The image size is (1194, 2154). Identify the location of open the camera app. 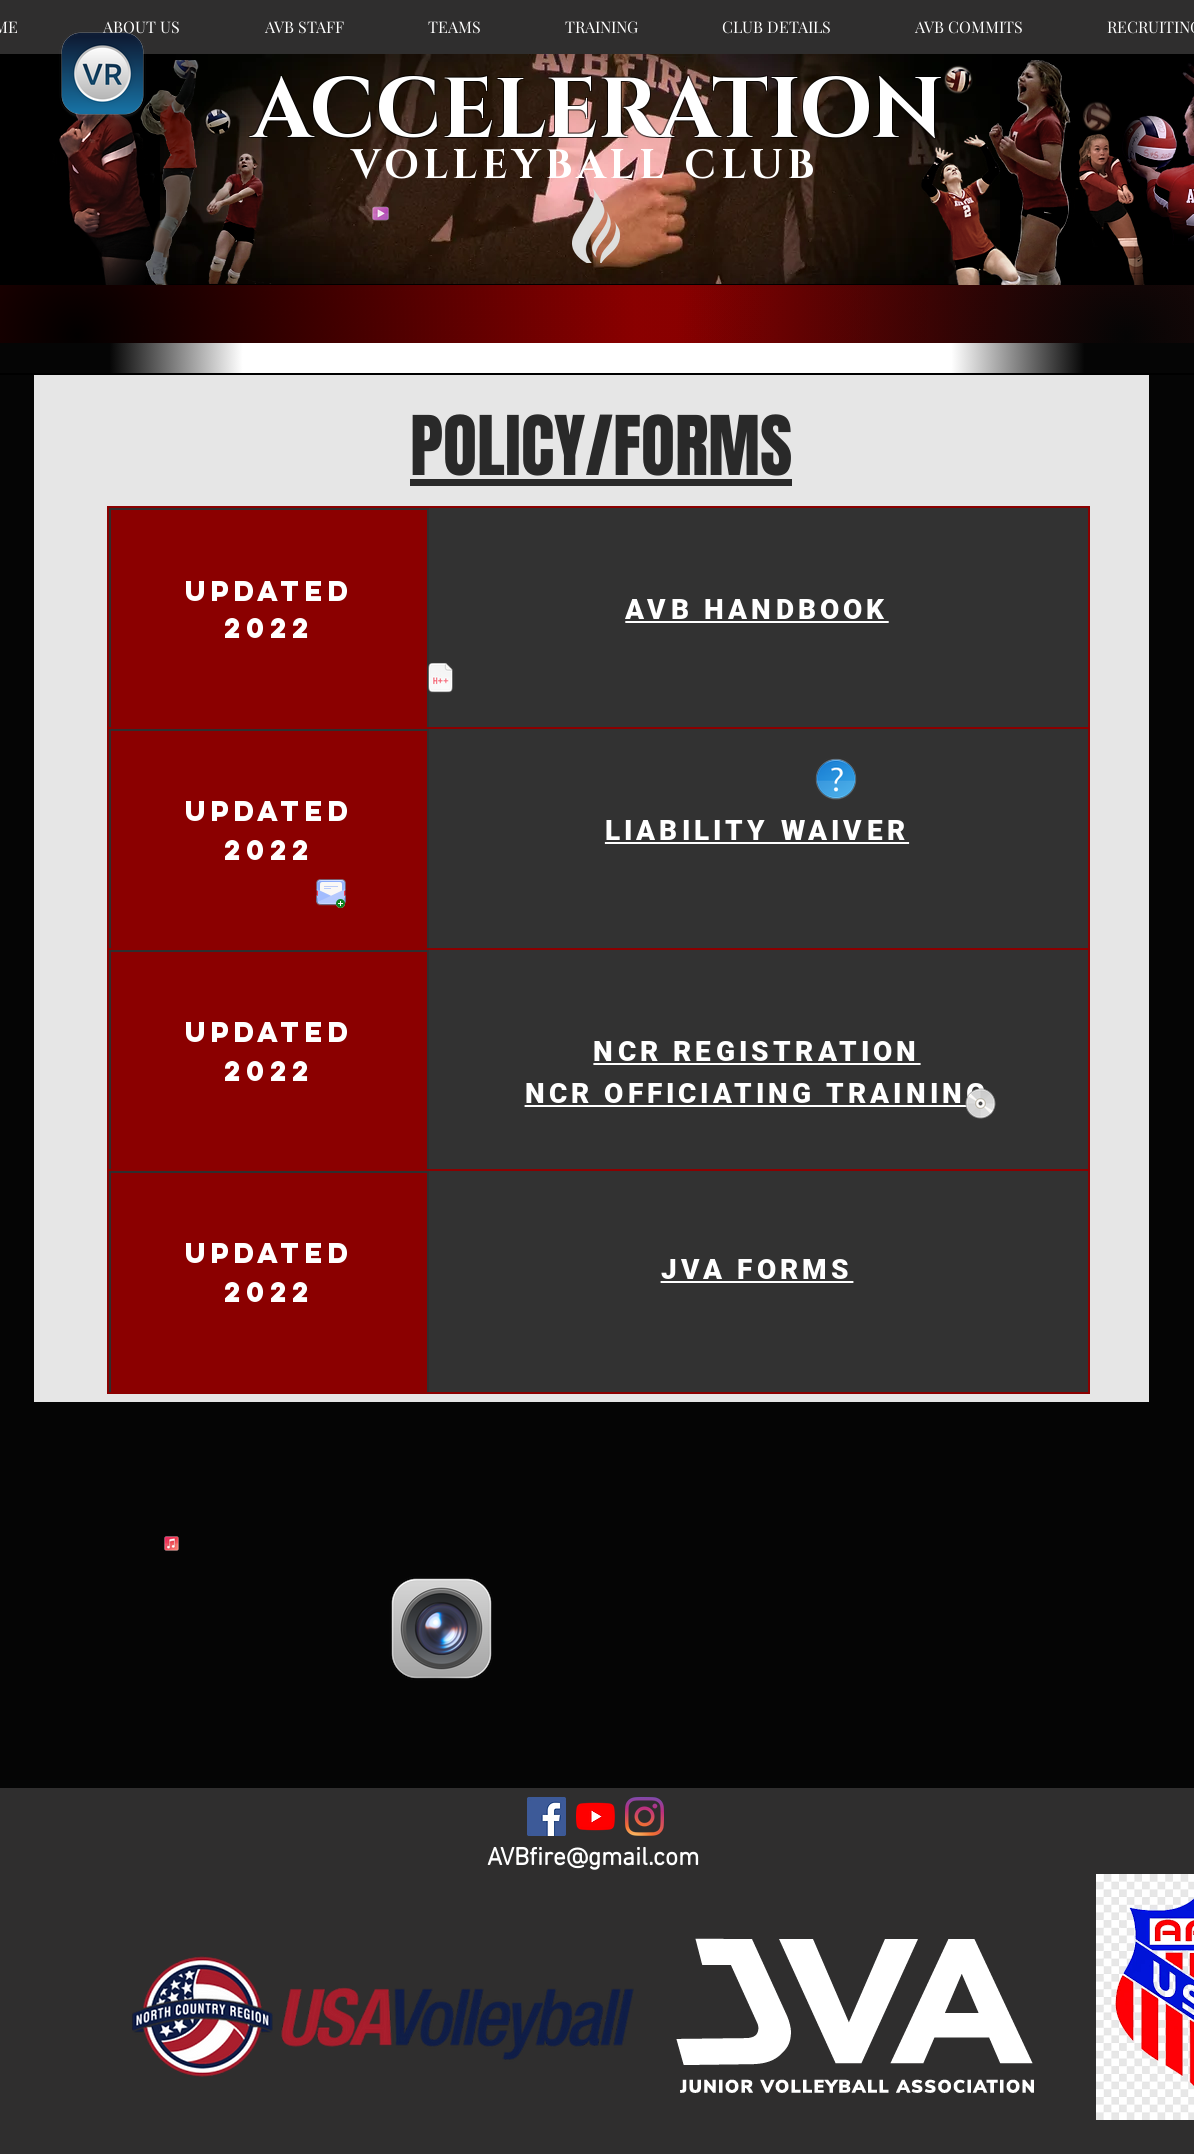
(441, 1628).